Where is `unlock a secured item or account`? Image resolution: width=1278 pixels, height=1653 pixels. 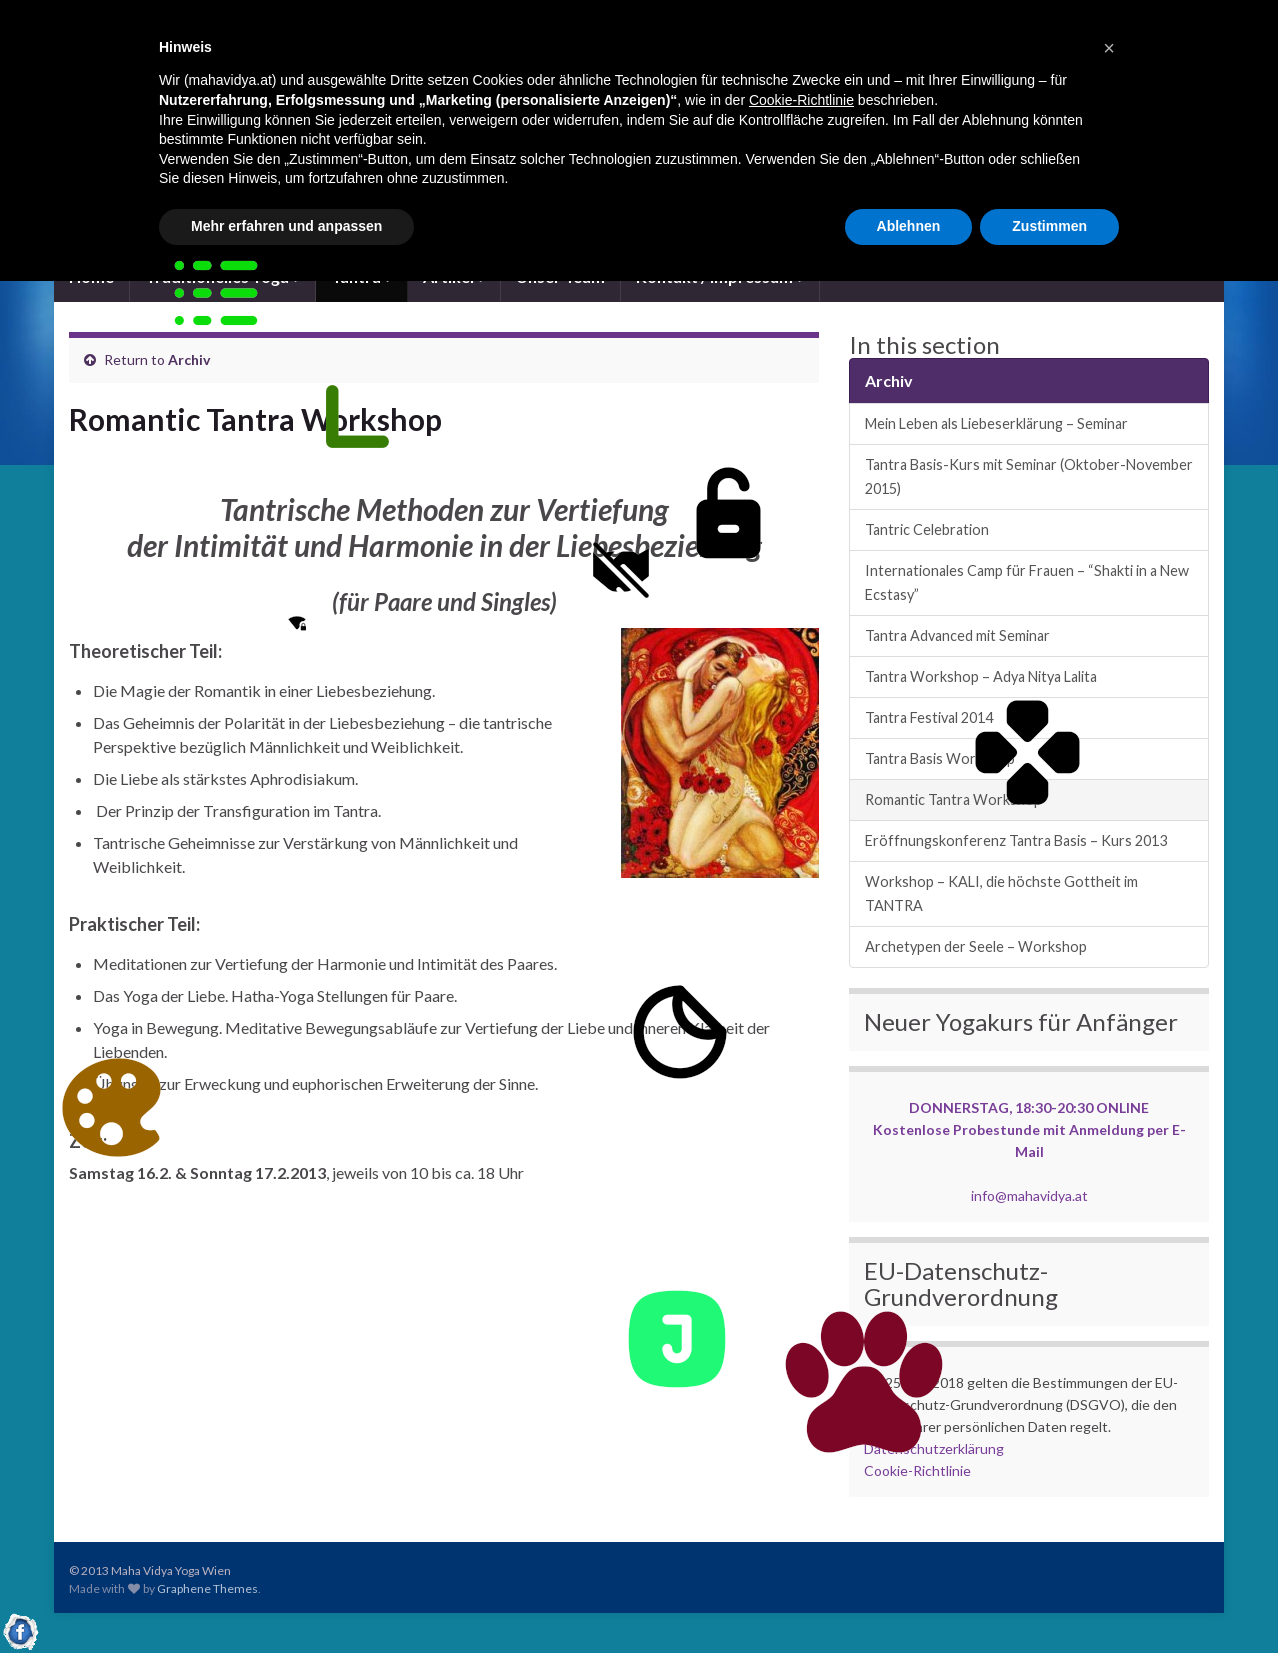
unlock a secured item or account is located at coordinates (728, 515).